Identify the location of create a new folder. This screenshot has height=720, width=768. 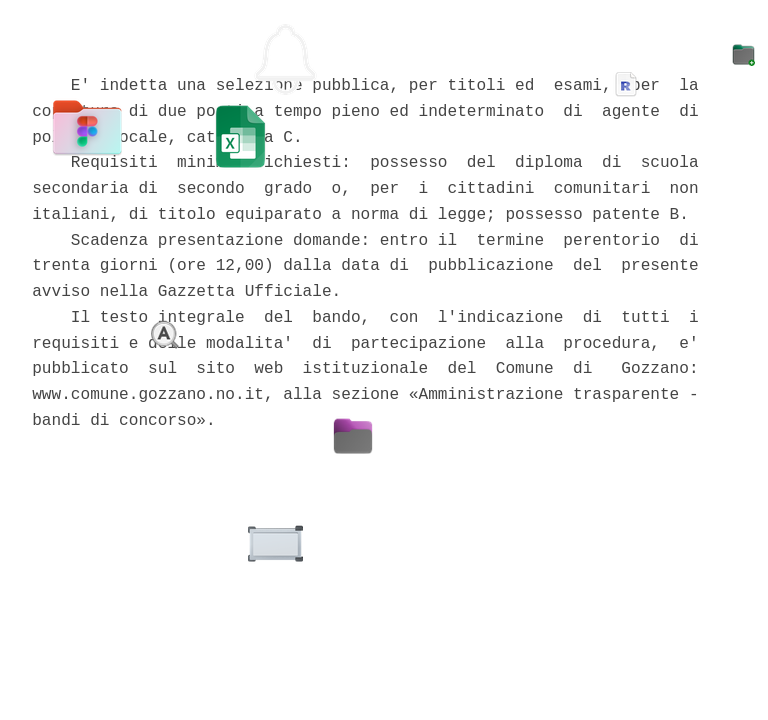
(743, 54).